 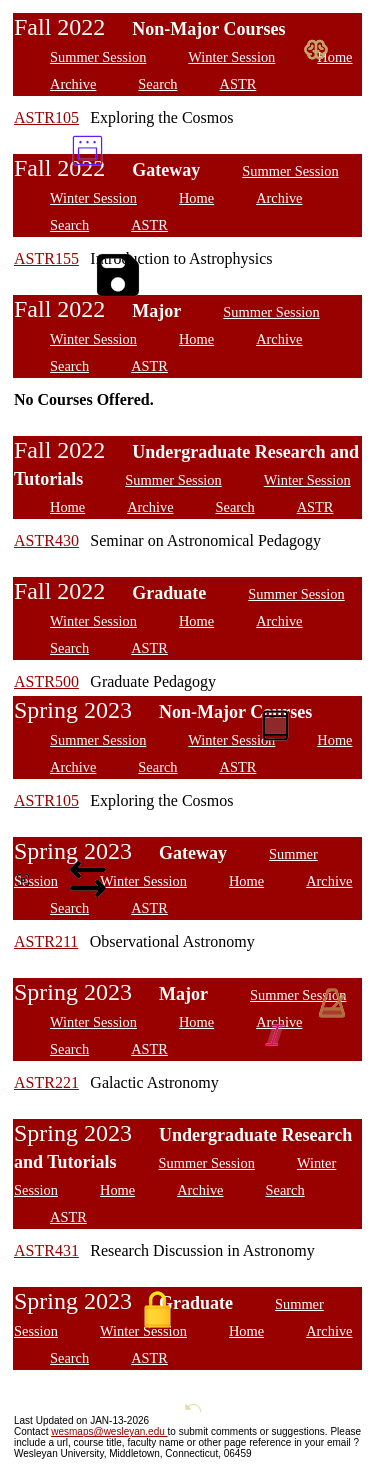 I want to click on access AI or smart features, so click(x=316, y=50).